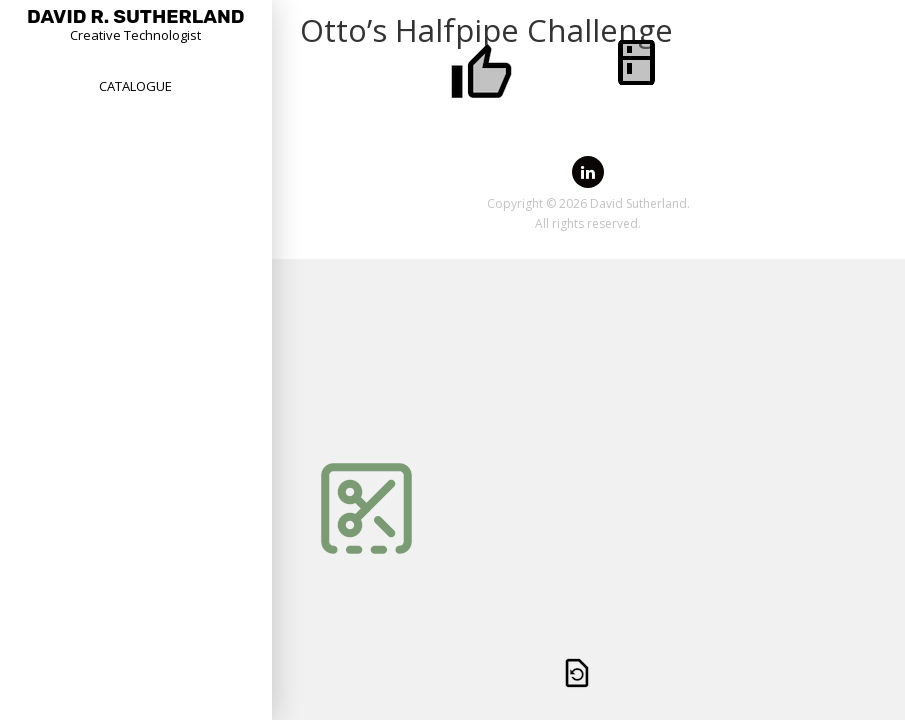  Describe the element at coordinates (481, 73) in the screenshot. I see `like or upvote content` at that location.